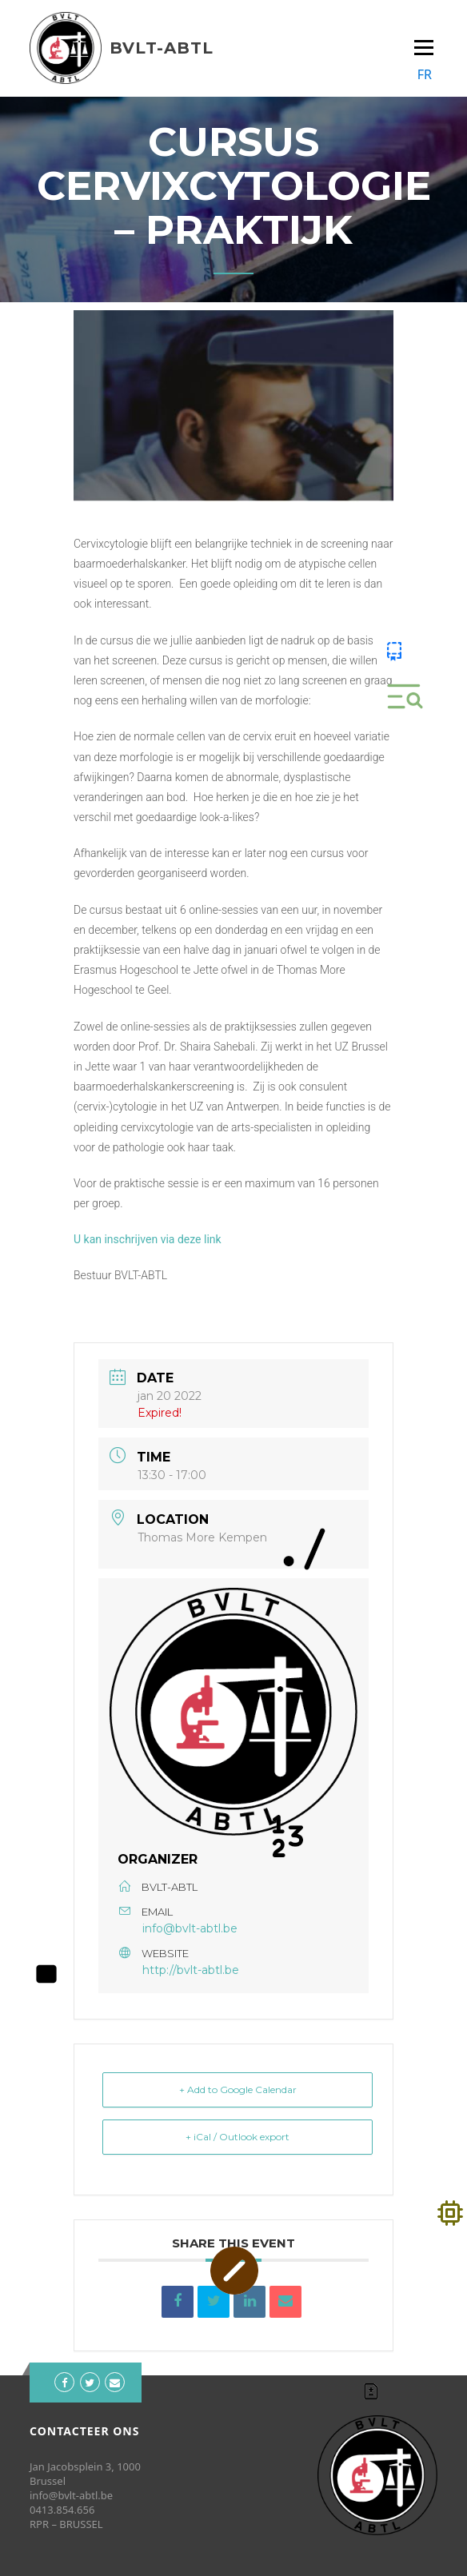 This screenshot has width=467, height=2576. I want to click on indicates a relative file path reference, so click(304, 1549).